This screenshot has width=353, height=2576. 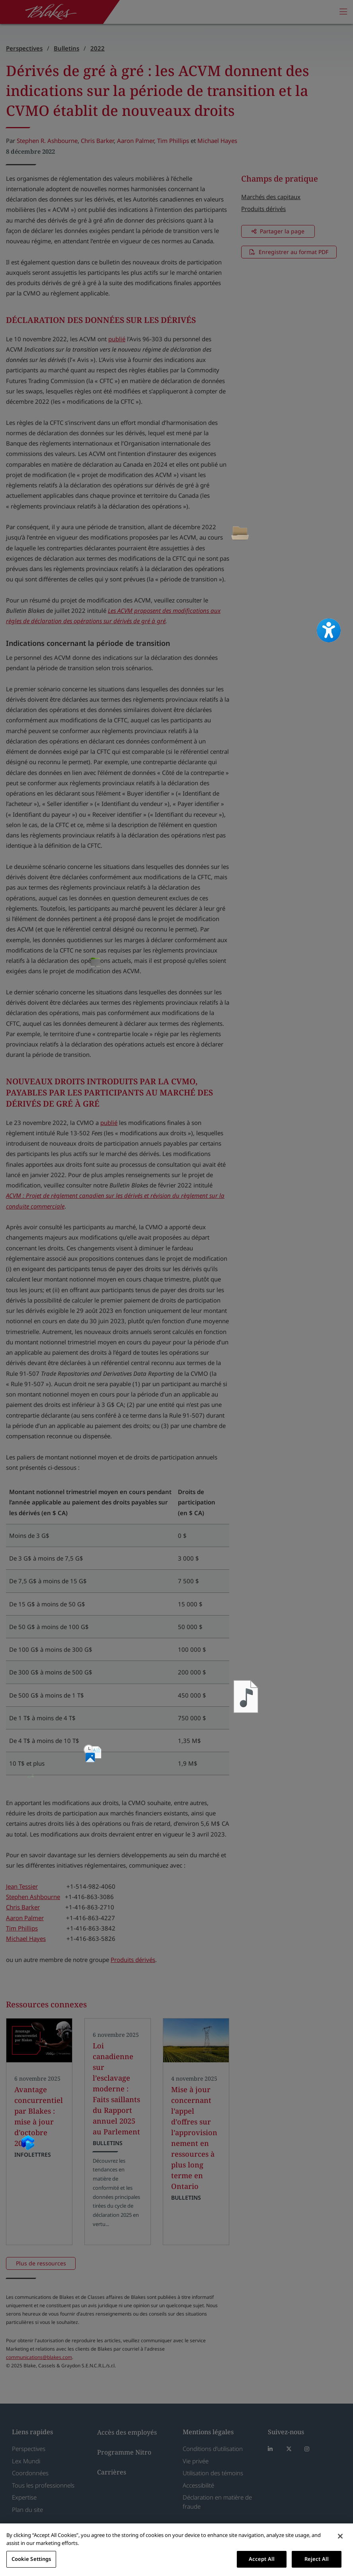 I want to click on access files stored on a remote server, so click(x=96, y=962).